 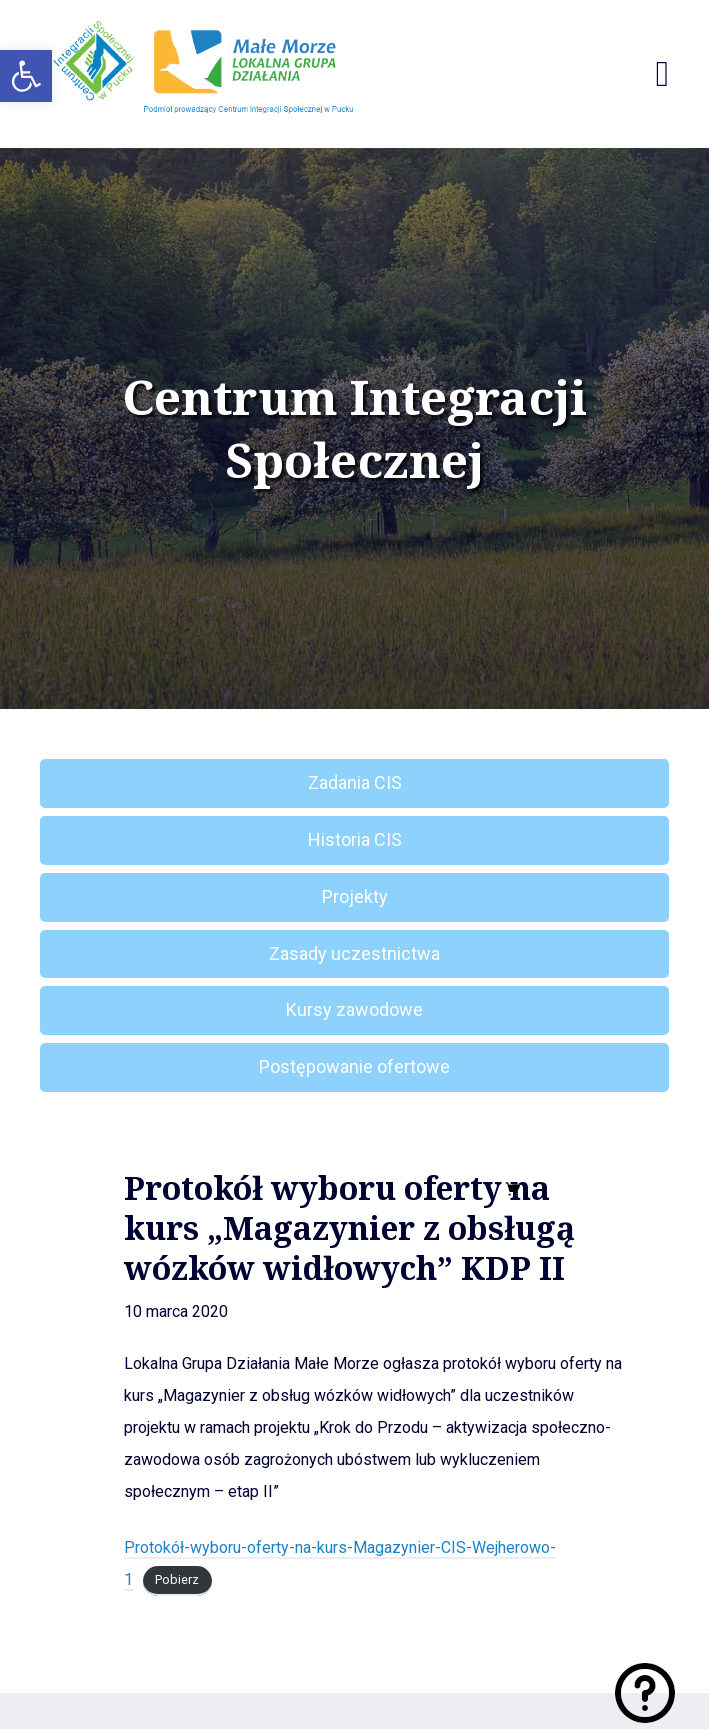 I want to click on view your shopping cart, so click(x=513, y=1189).